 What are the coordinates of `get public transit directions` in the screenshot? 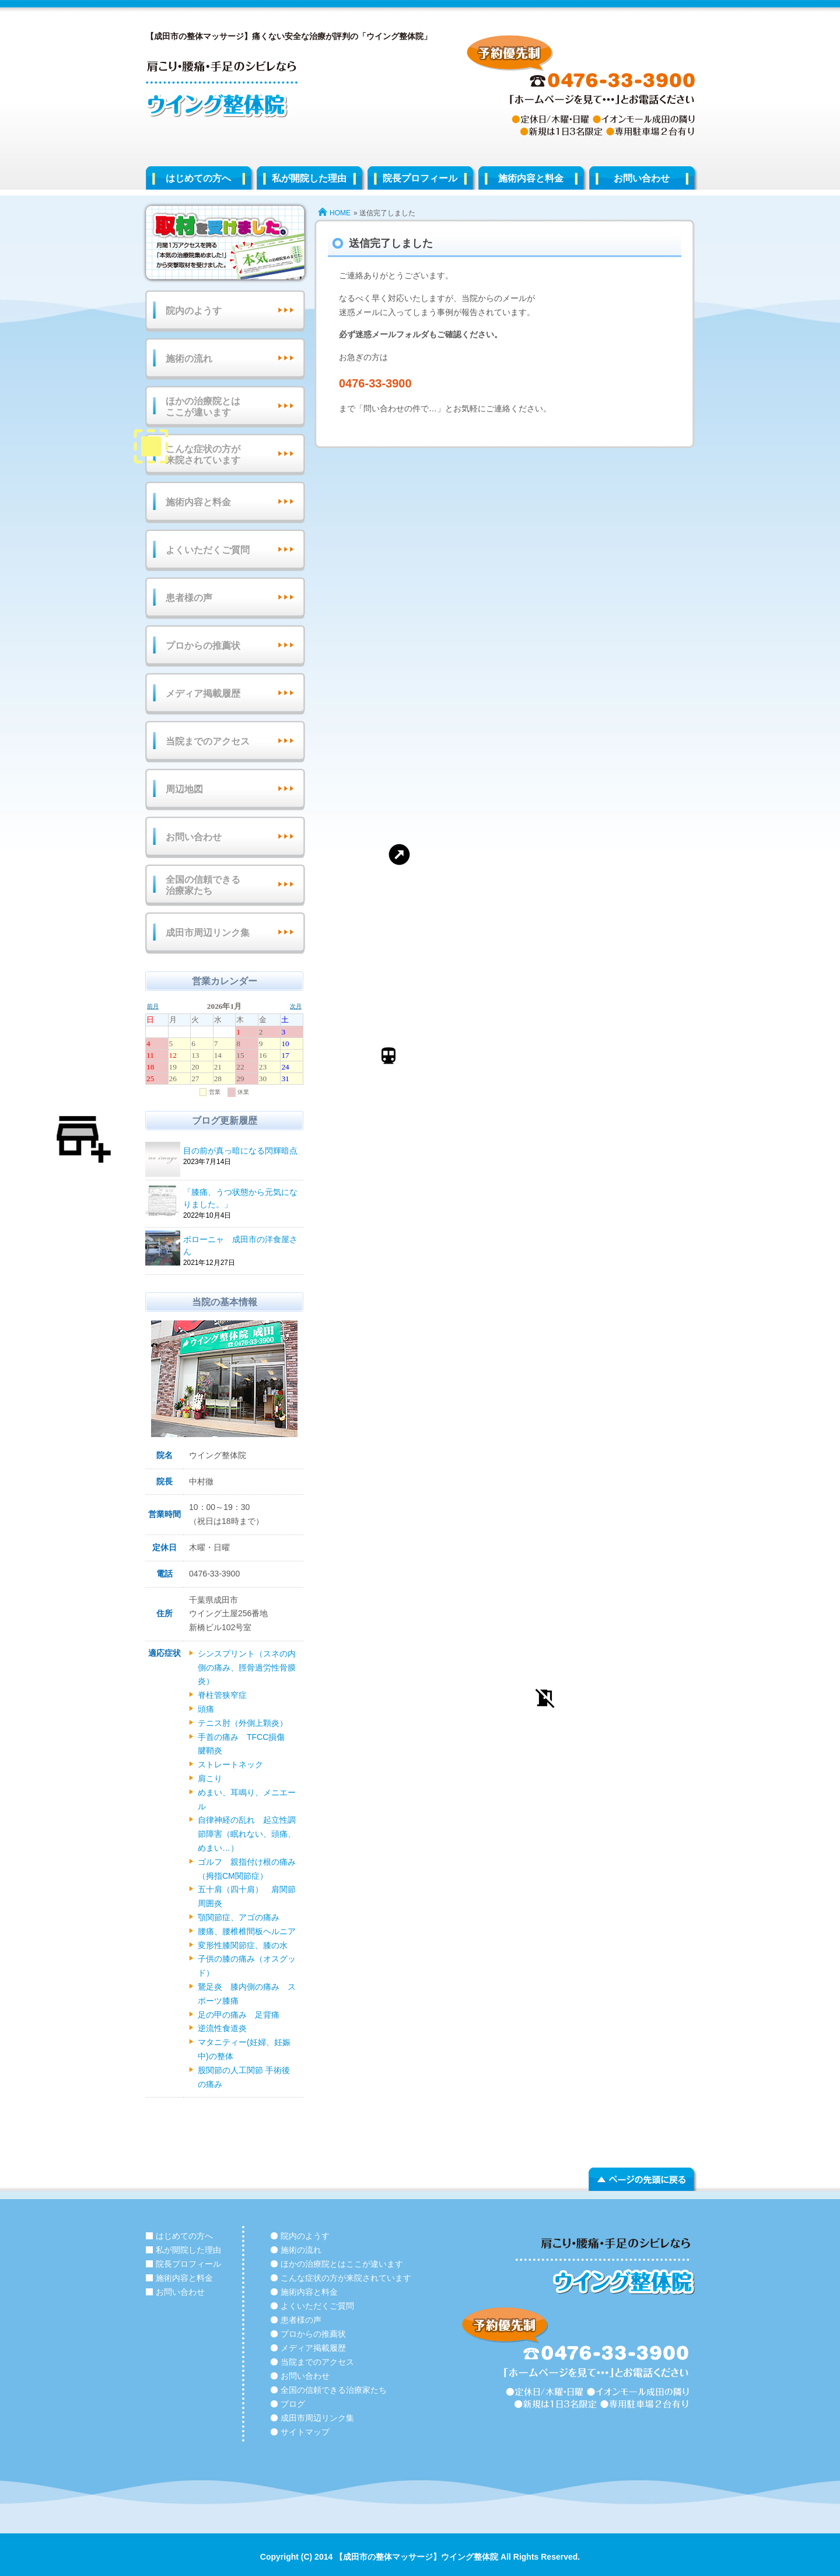 It's located at (388, 1056).